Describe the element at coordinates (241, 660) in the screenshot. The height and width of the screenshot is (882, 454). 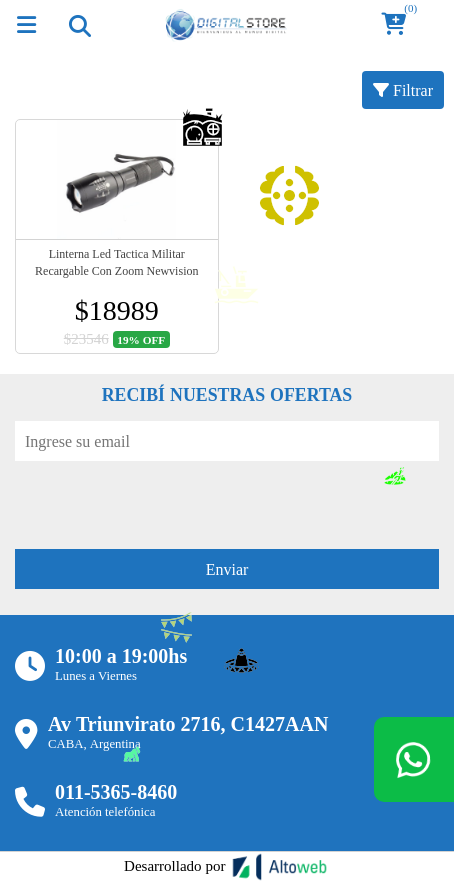
I see `select mexican or latin american themed content` at that location.